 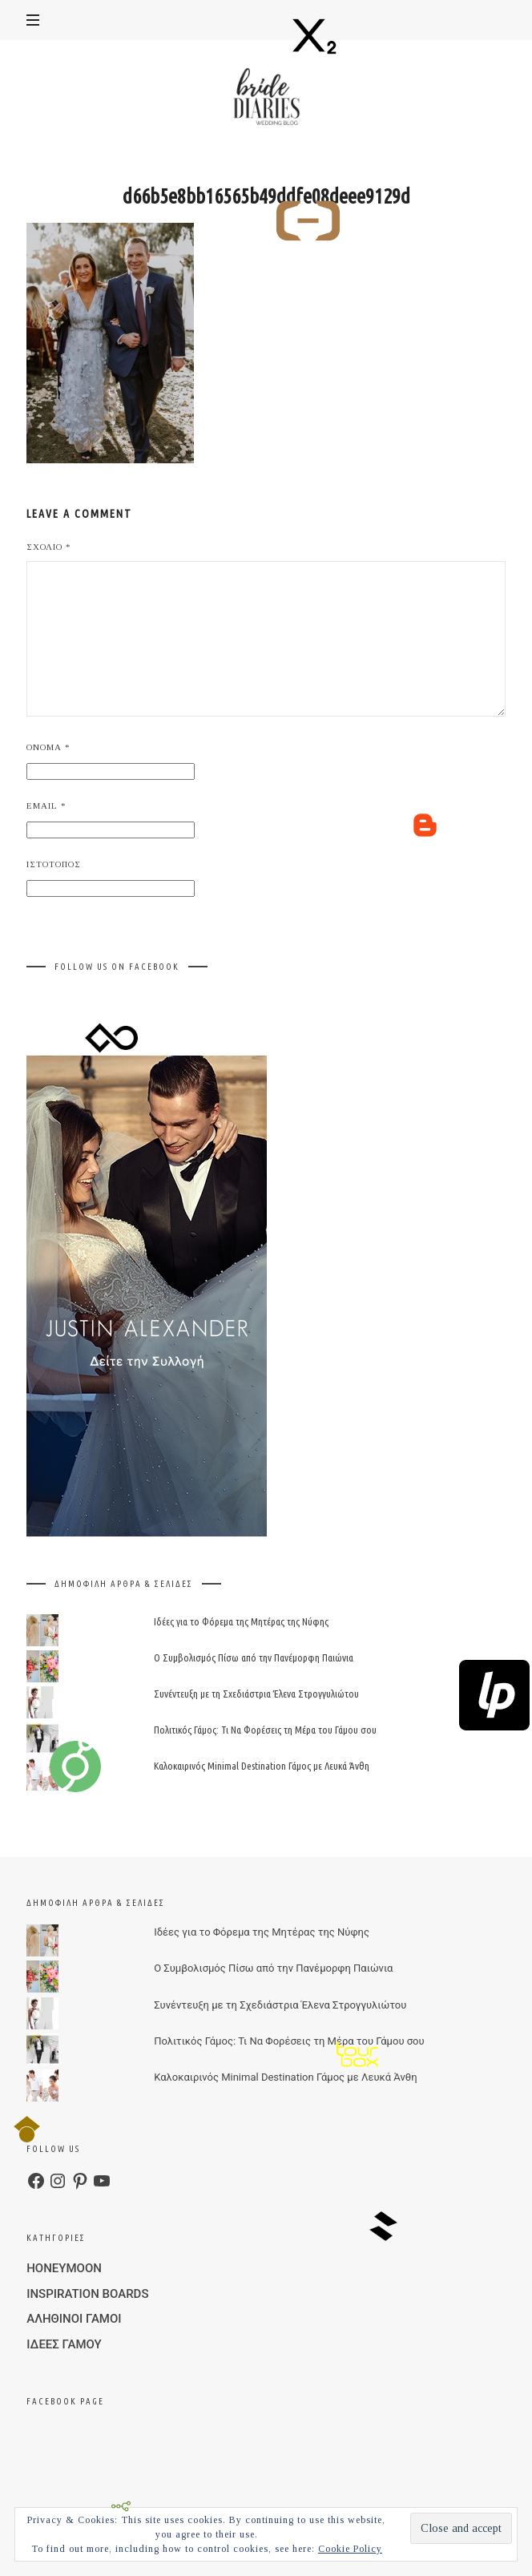 What do you see at coordinates (357, 2054) in the screenshot?
I see `tourbox brand logo` at bounding box center [357, 2054].